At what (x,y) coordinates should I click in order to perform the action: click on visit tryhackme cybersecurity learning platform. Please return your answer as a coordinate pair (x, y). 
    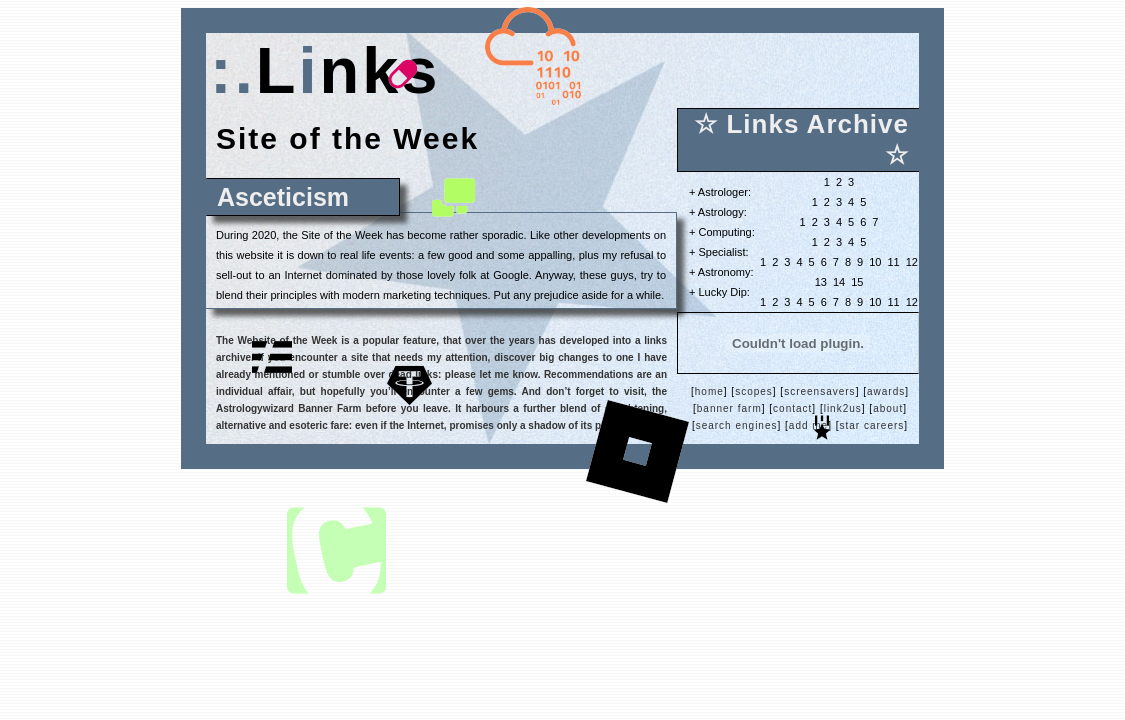
    Looking at the image, I should click on (533, 56).